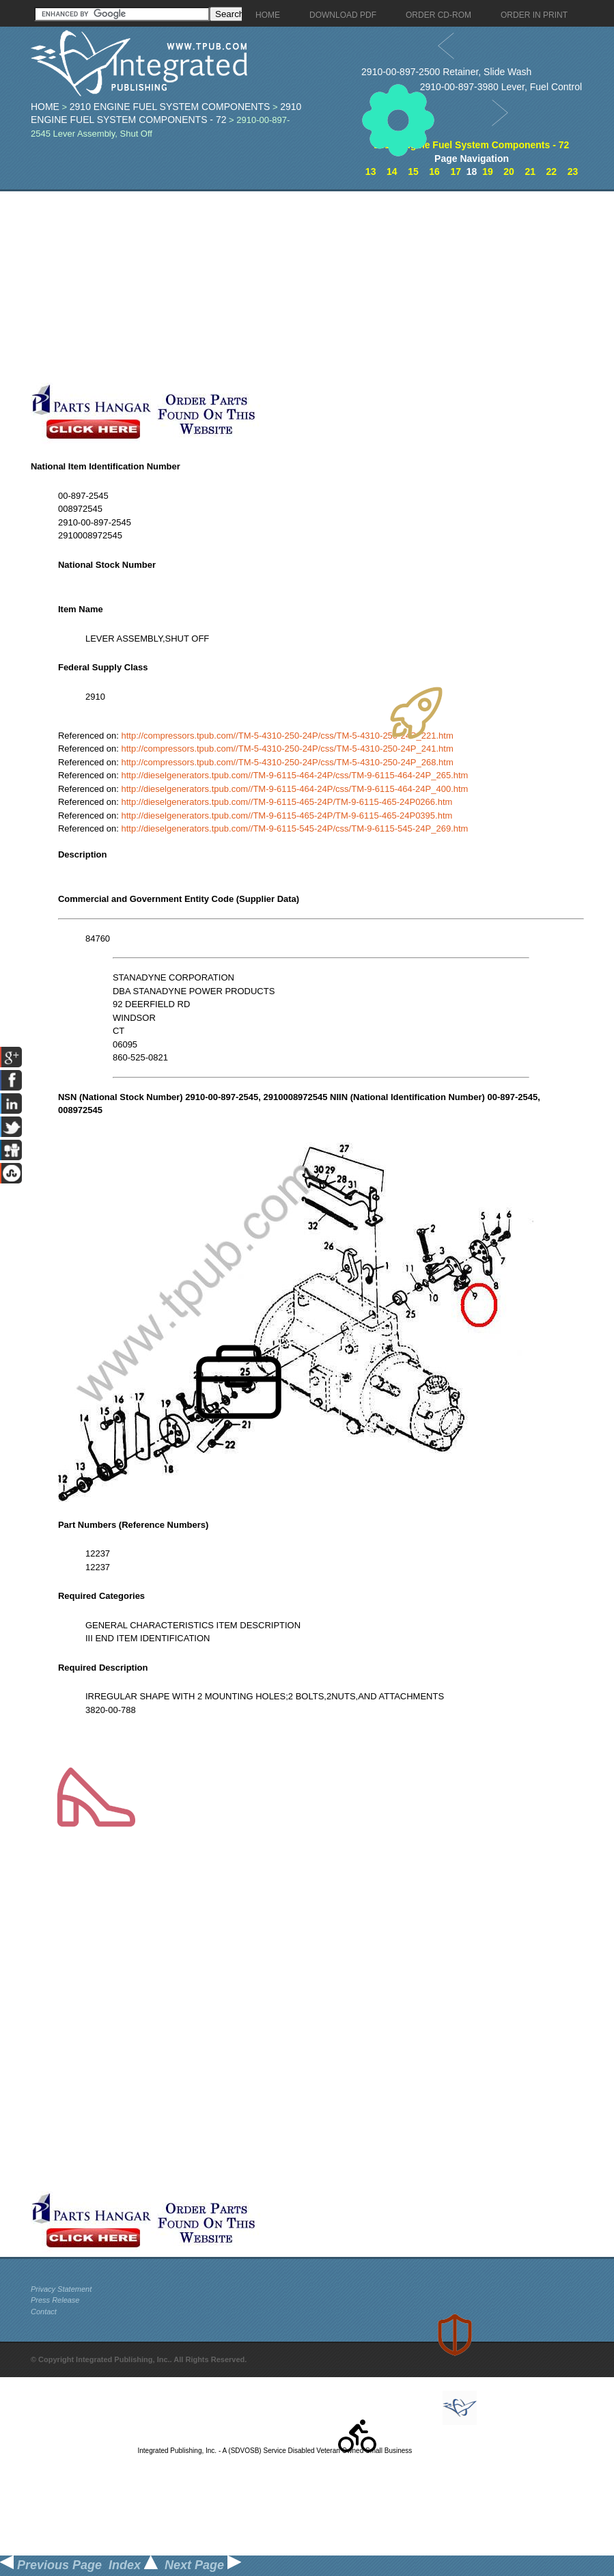 This screenshot has width=614, height=2576. Describe the element at coordinates (238, 1382) in the screenshot. I see `access work or business-related content` at that location.